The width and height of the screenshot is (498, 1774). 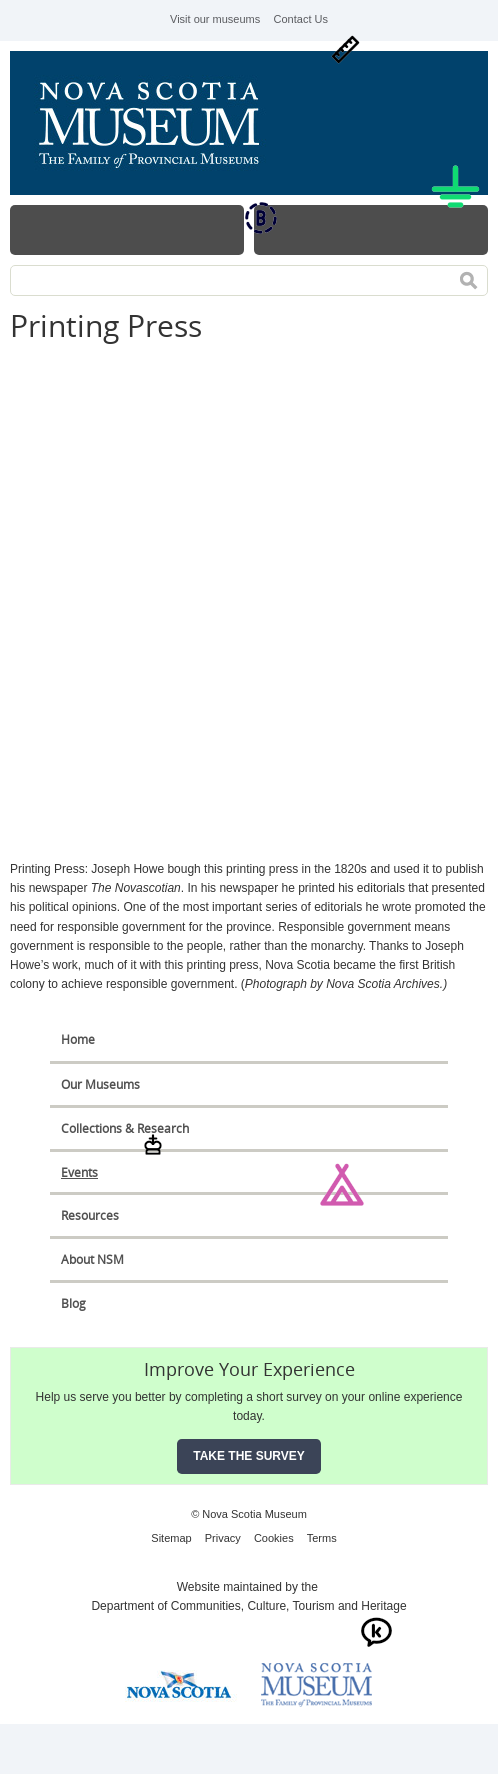 What do you see at coordinates (261, 218) in the screenshot?
I see `indicates a draft or pending bold formatting option` at bounding box center [261, 218].